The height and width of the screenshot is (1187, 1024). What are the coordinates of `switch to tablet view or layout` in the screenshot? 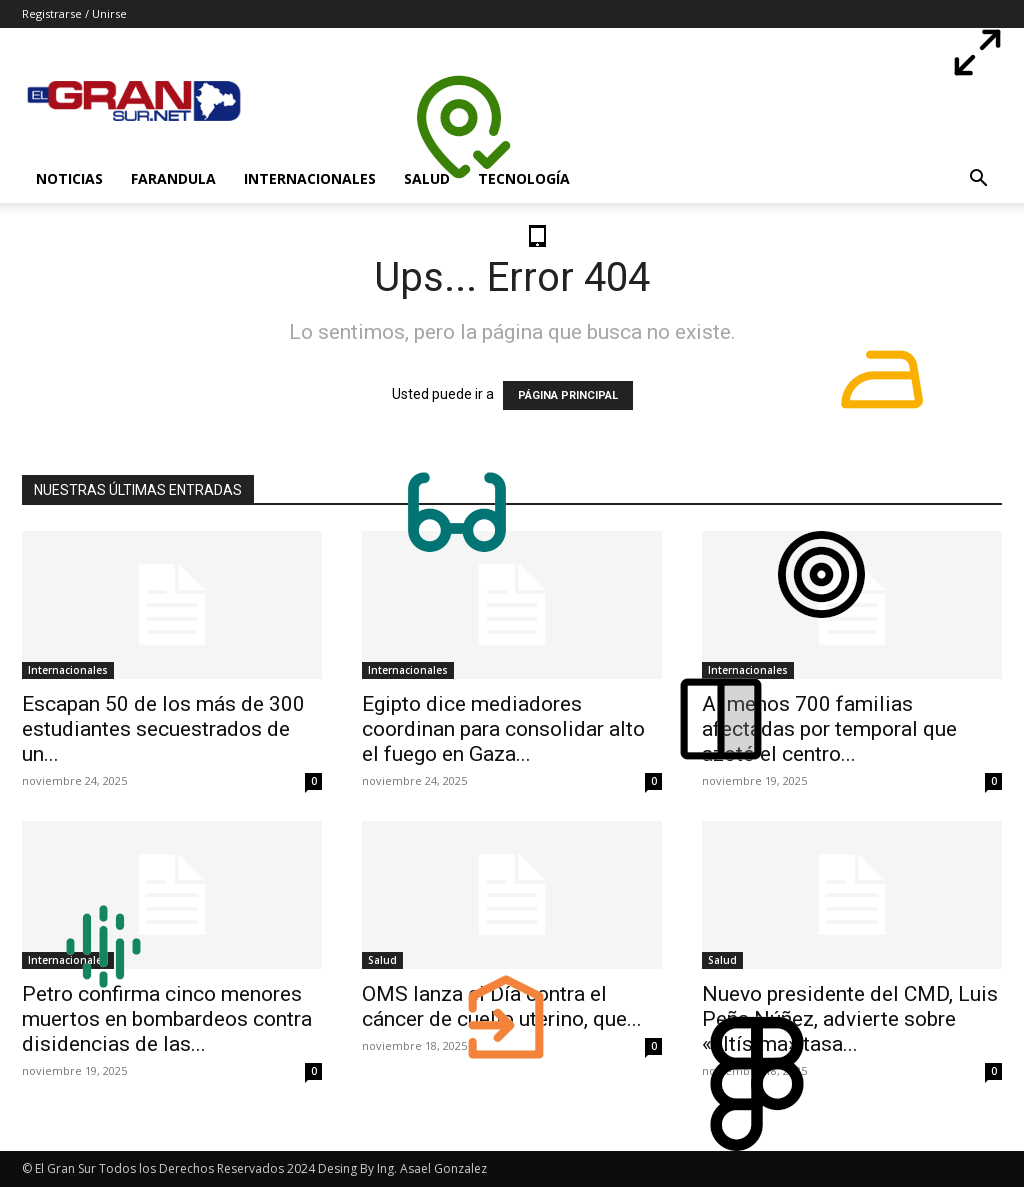 It's located at (538, 236).